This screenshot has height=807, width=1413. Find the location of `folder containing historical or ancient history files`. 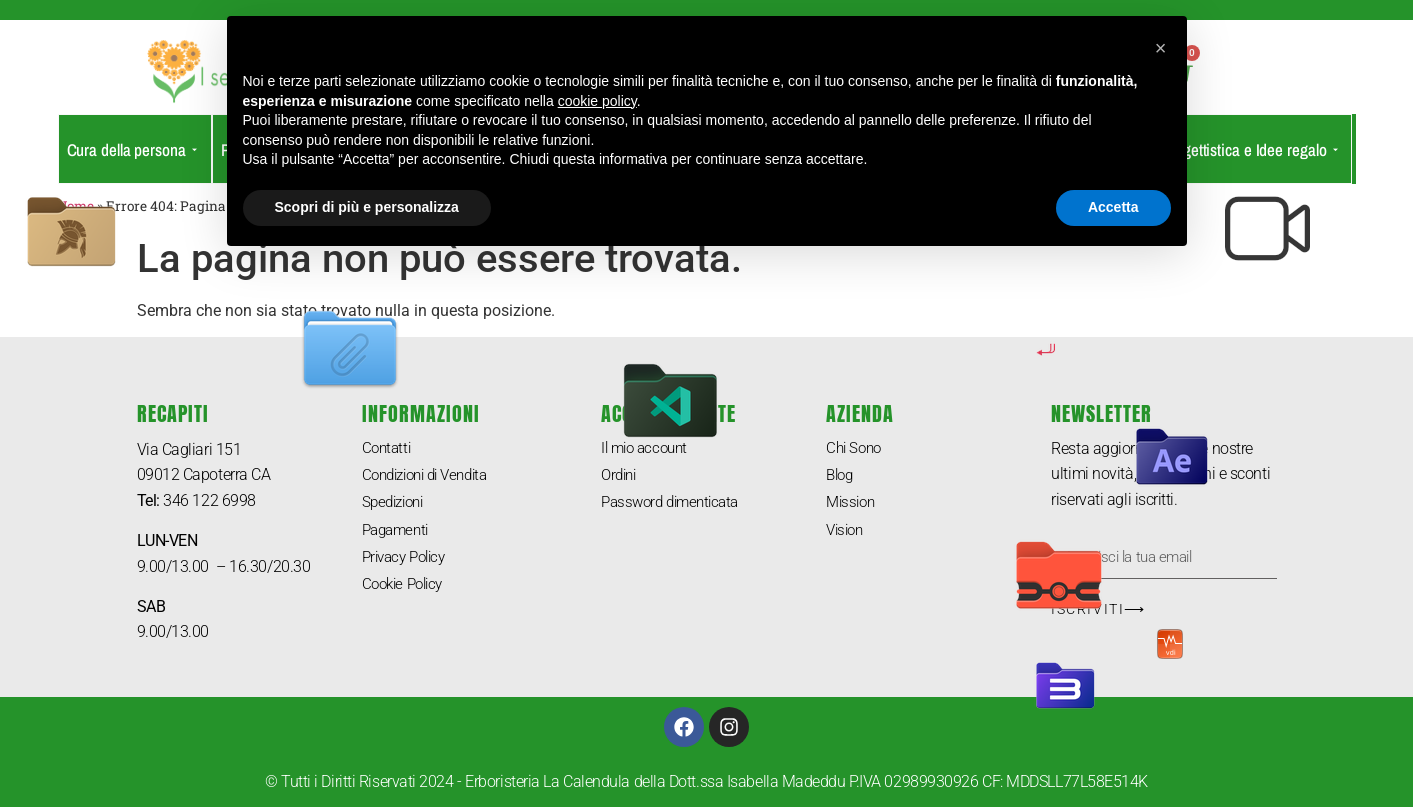

folder containing historical or ancient history files is located at coordinates (71, 234).